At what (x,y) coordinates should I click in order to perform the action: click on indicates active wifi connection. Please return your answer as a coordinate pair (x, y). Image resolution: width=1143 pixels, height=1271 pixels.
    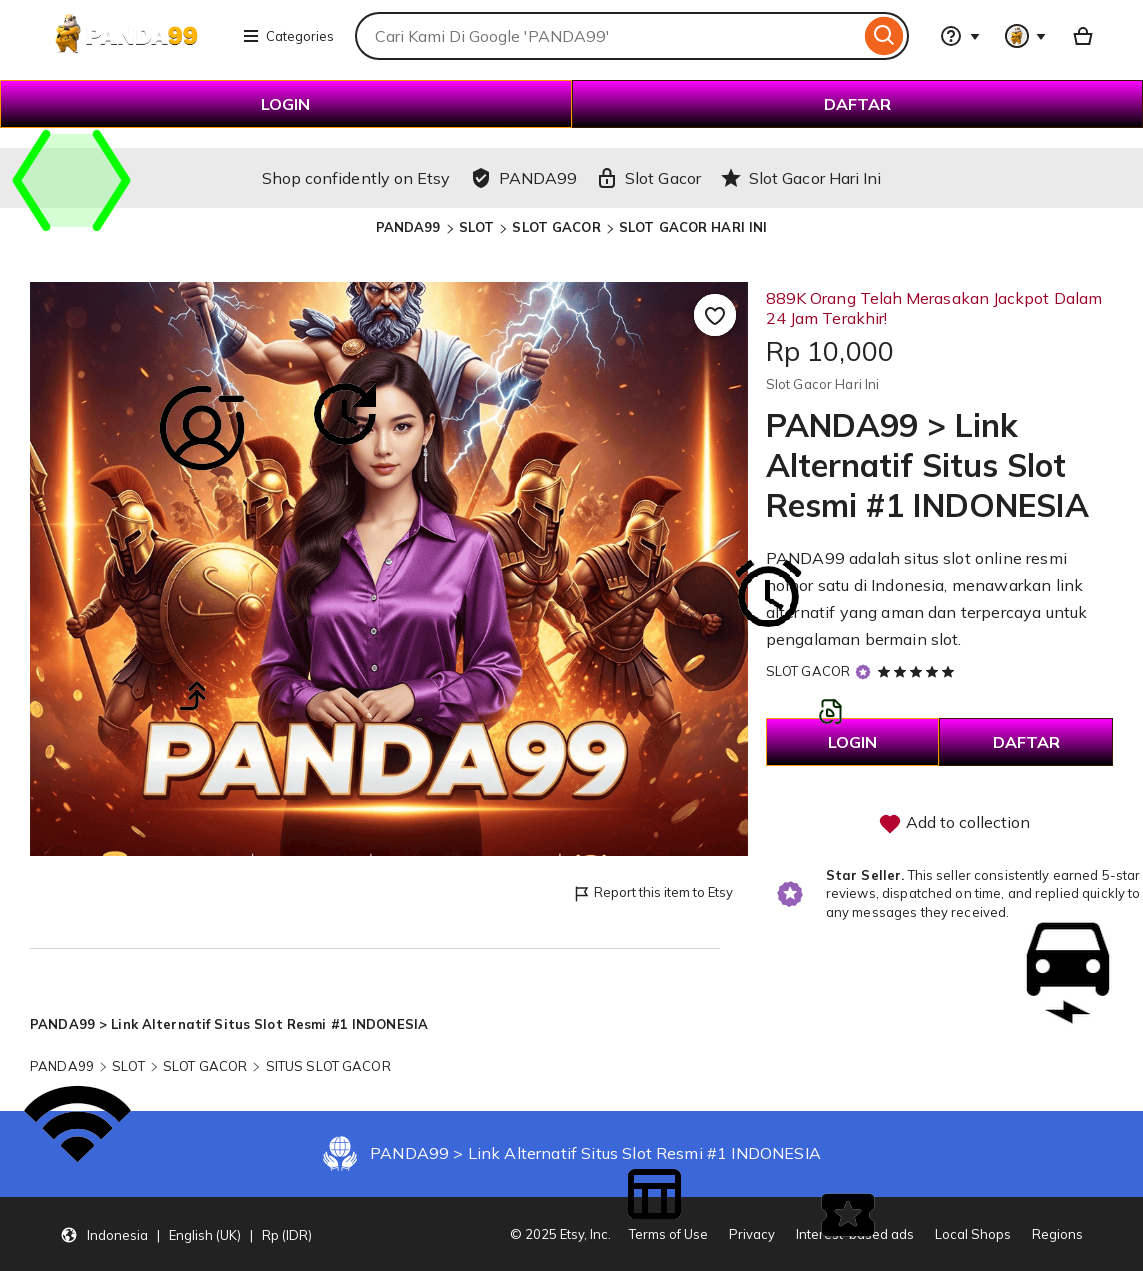
    Looking at the image, I should click on (77, 1123).